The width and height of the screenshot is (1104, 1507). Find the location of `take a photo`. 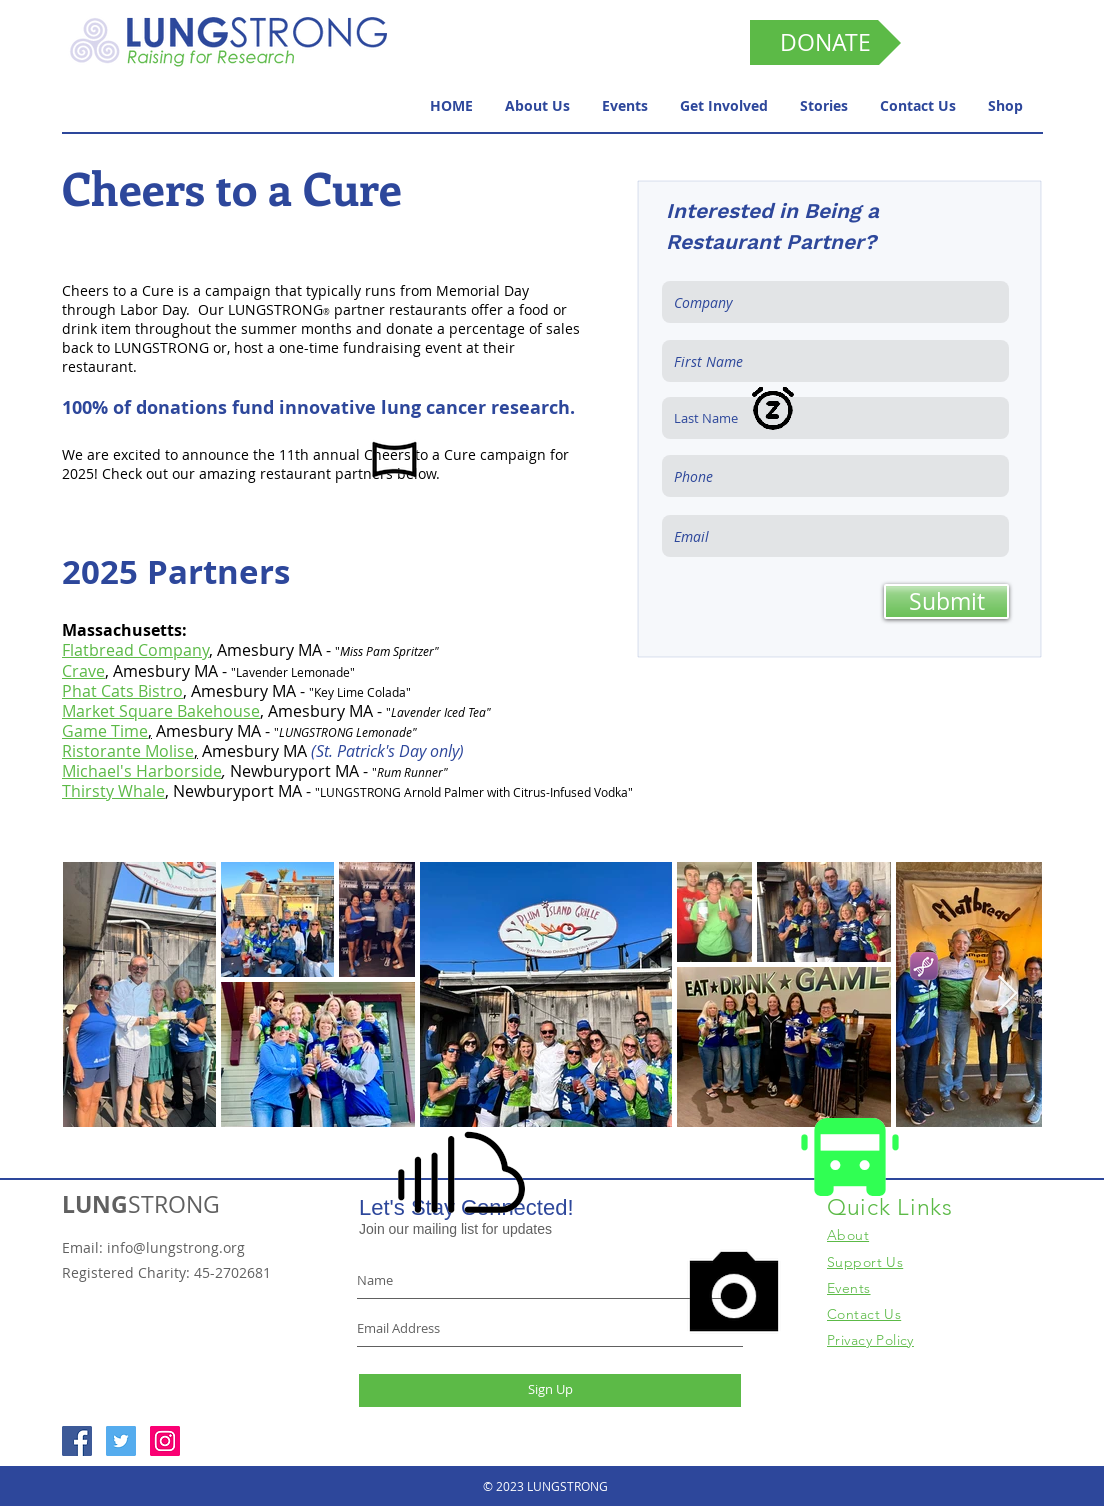

take a photo is located at coordinates (734, 1296).